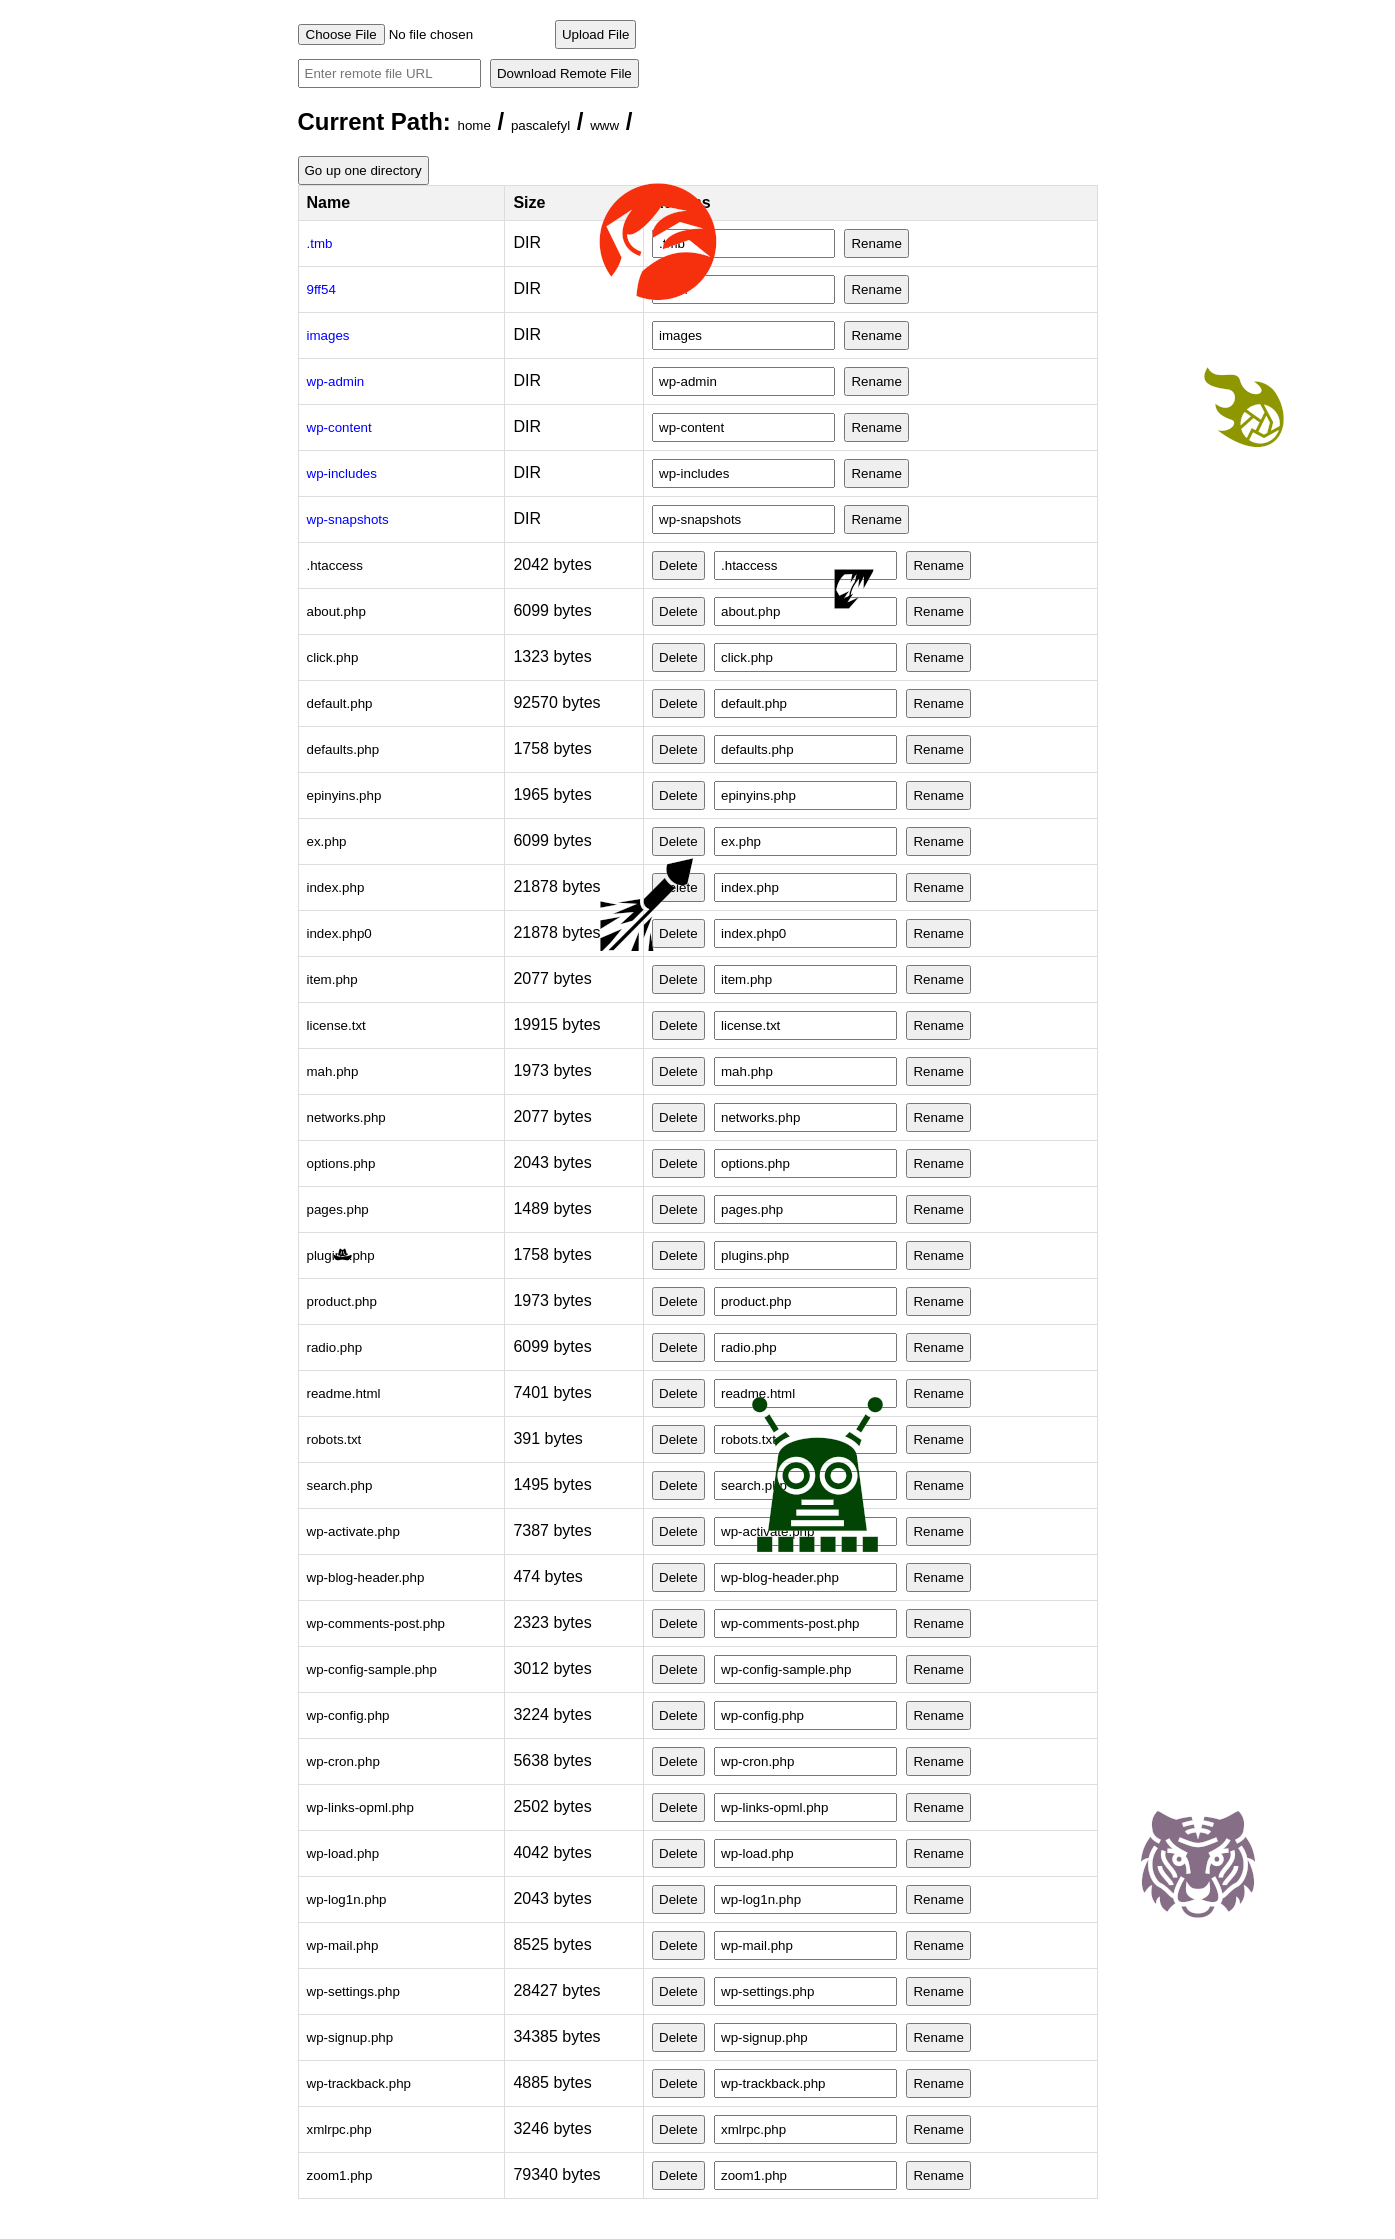 The height and width of the screenshot is (2239, 1395). Describe the element at coordinates (1242, 406) in the screenshot. I see `fire-type attack or ability in a game` at that location.